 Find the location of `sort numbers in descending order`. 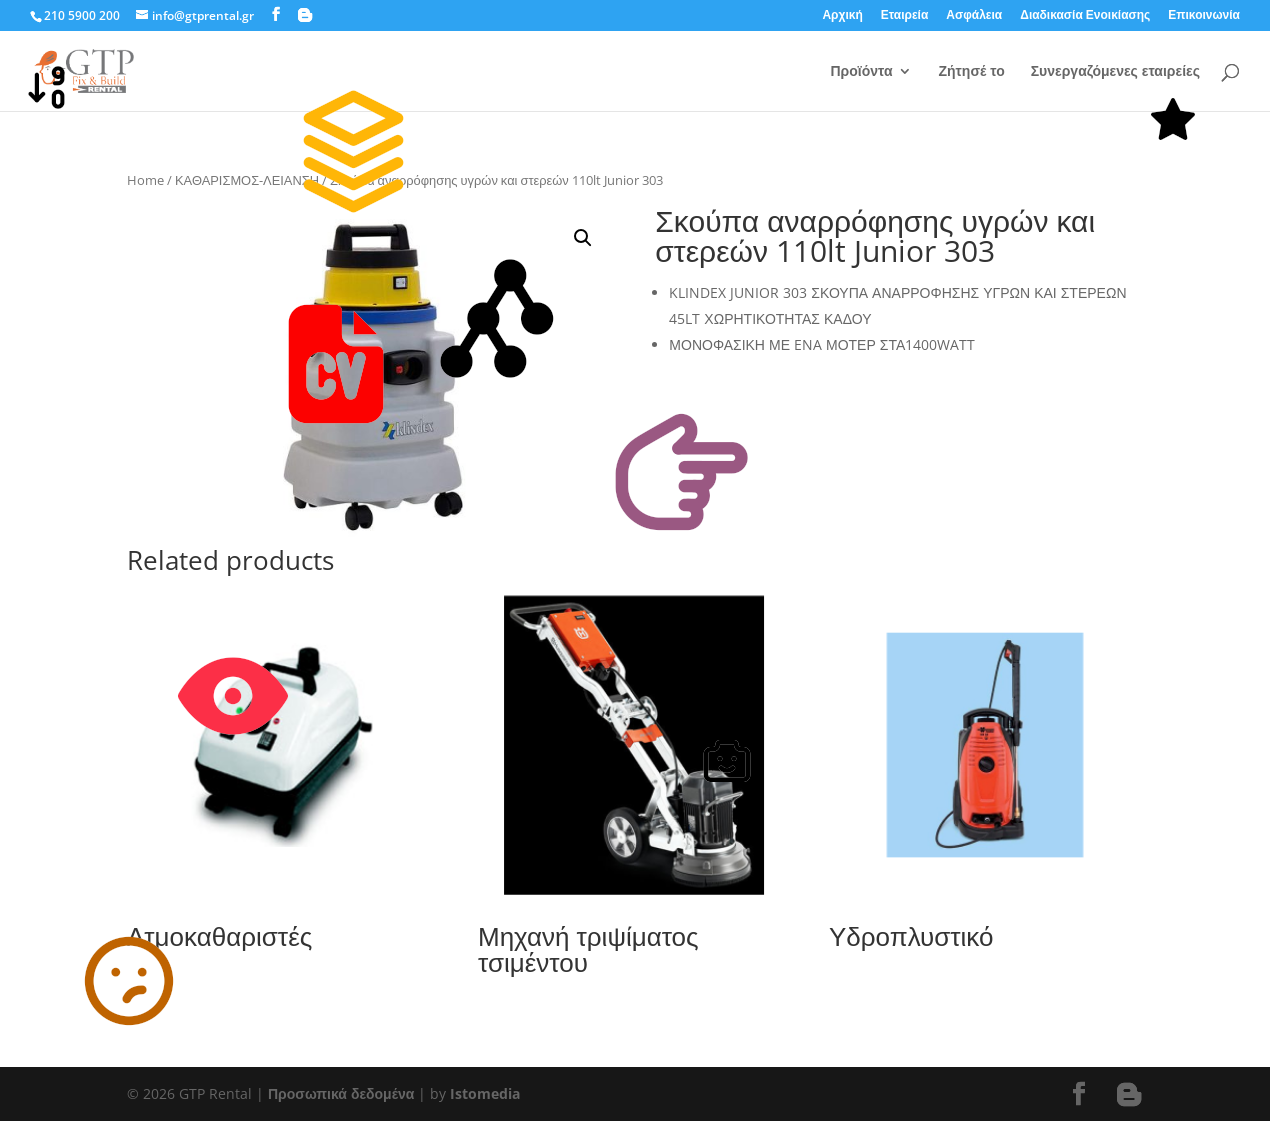

sort numbers in descending order is located at coordinates (47, 87).